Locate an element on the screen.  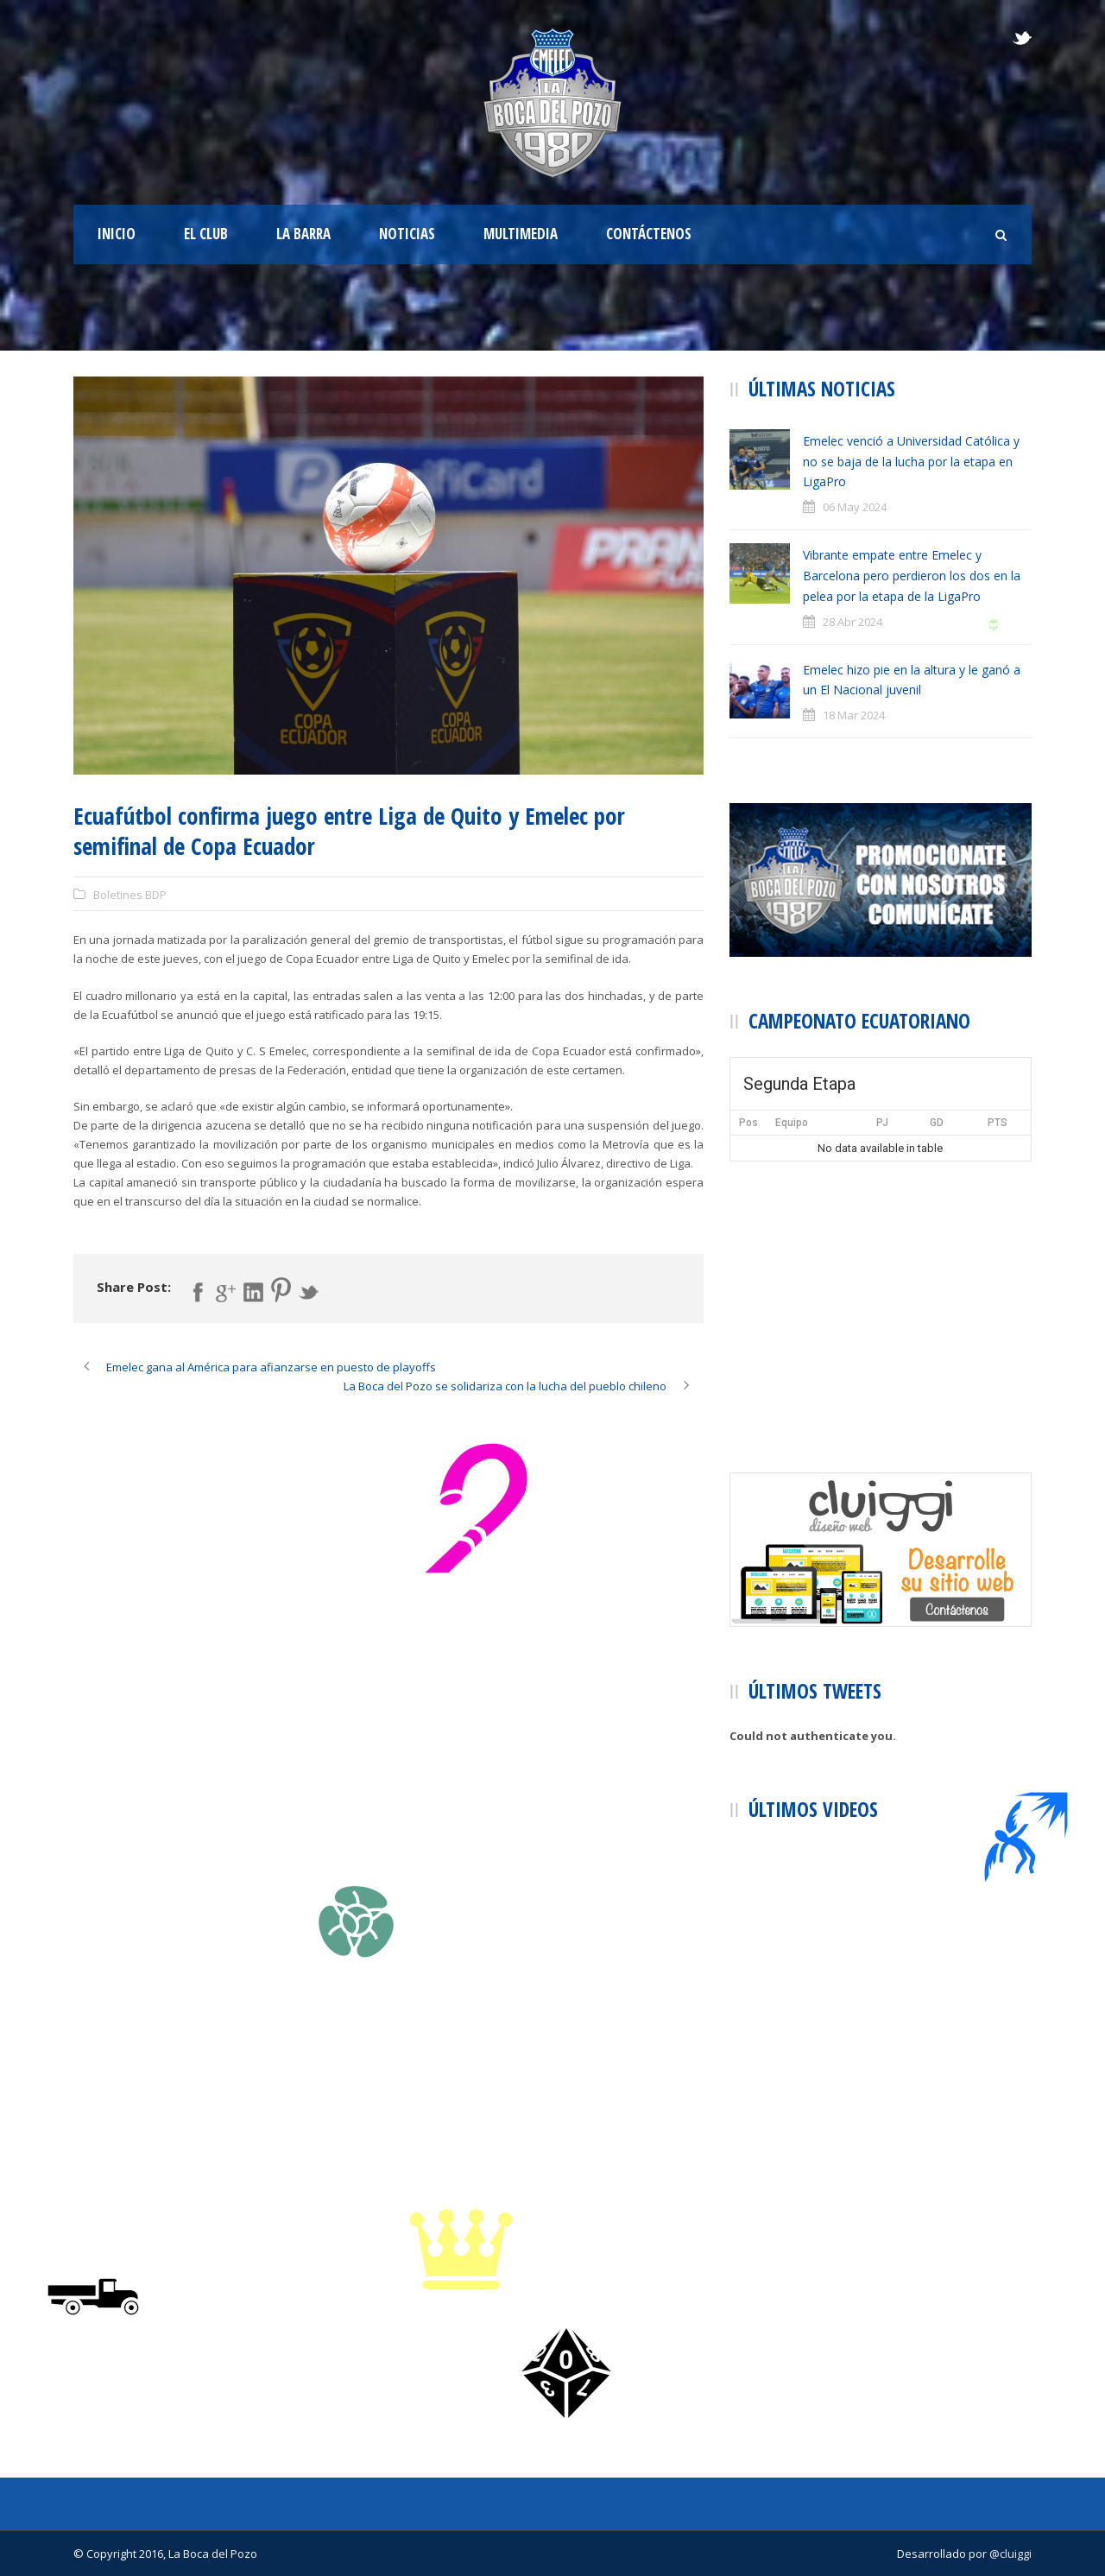
access robot or mech customization options is located at coordinates (994, 625).